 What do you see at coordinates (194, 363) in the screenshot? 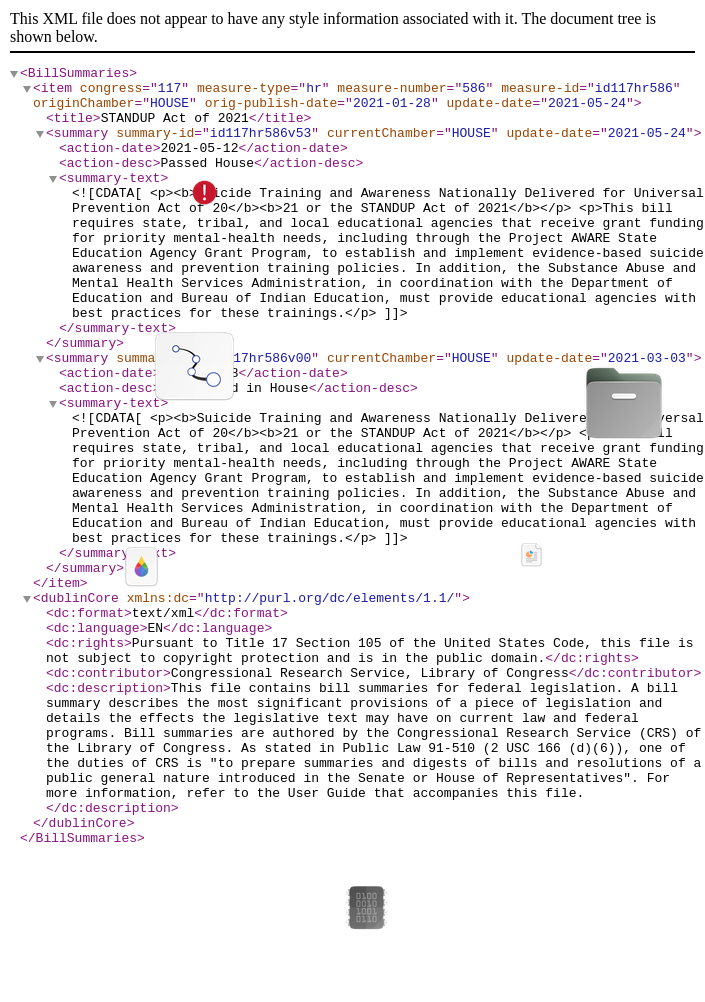
I see `open a karbon vector graphics file` at bounding box center [194, 363].